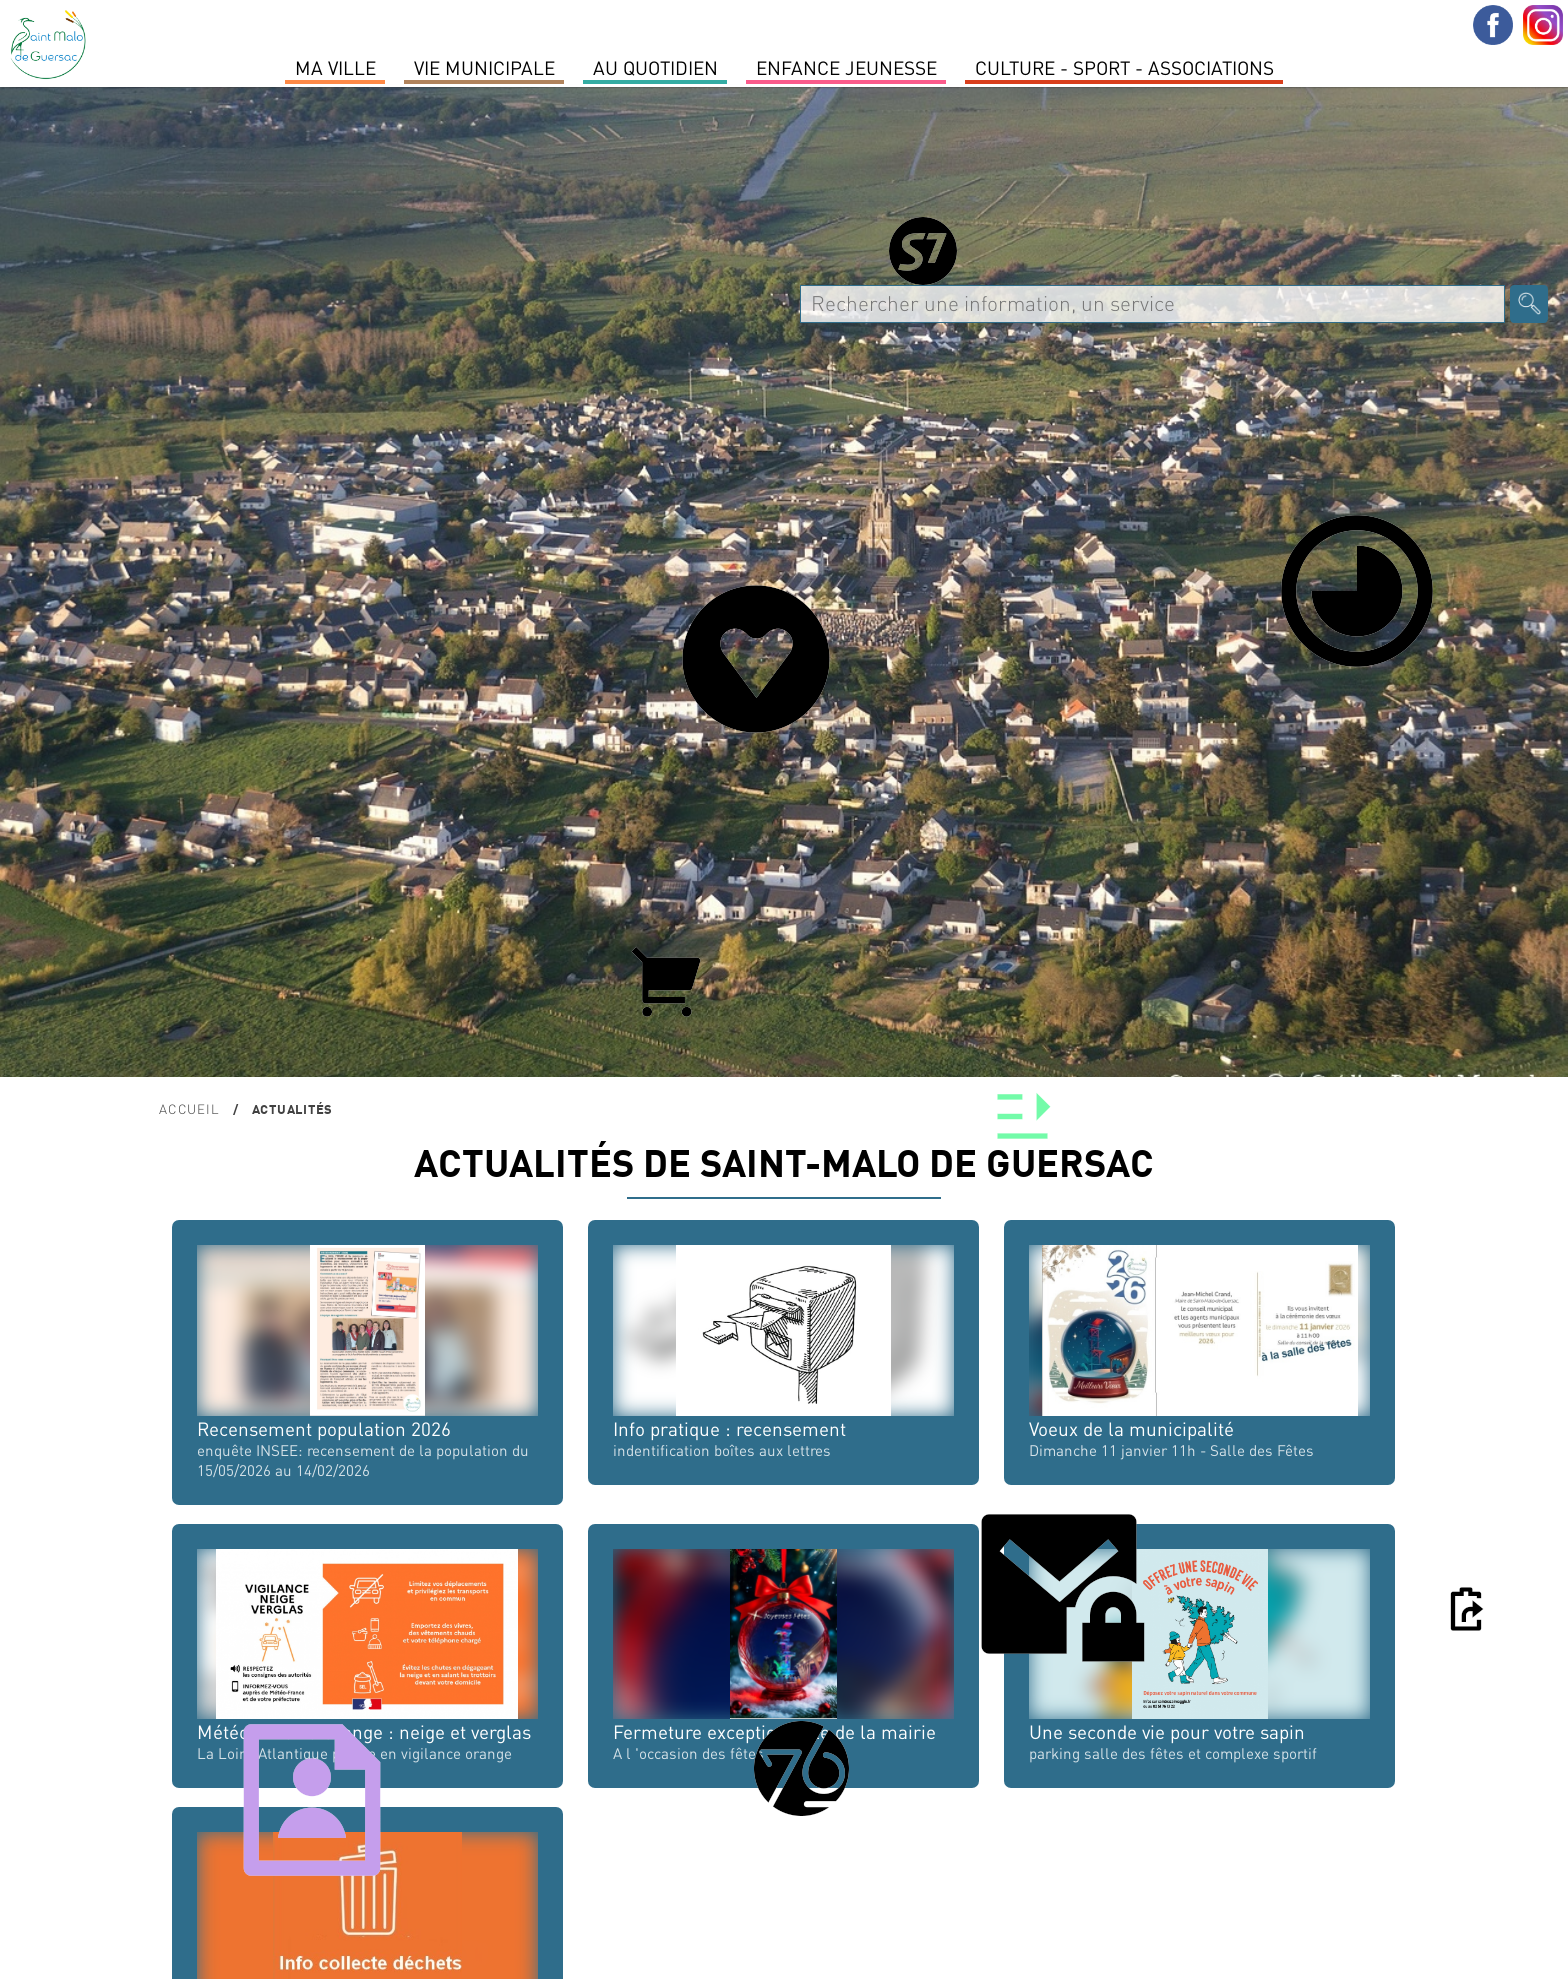  I want to click on s7 airlines logo, so click(923, 251).